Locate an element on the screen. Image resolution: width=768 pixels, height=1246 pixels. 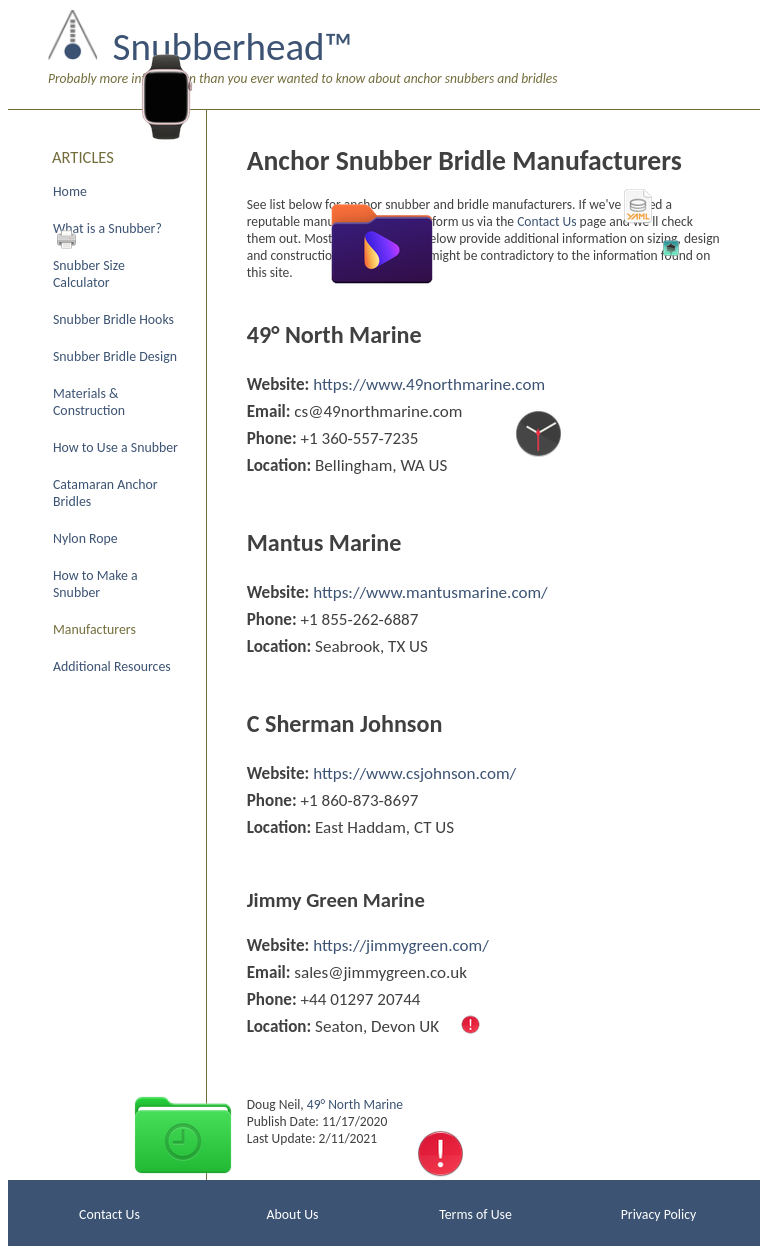
access temporary files folder is located at coordinates (183, 1135).